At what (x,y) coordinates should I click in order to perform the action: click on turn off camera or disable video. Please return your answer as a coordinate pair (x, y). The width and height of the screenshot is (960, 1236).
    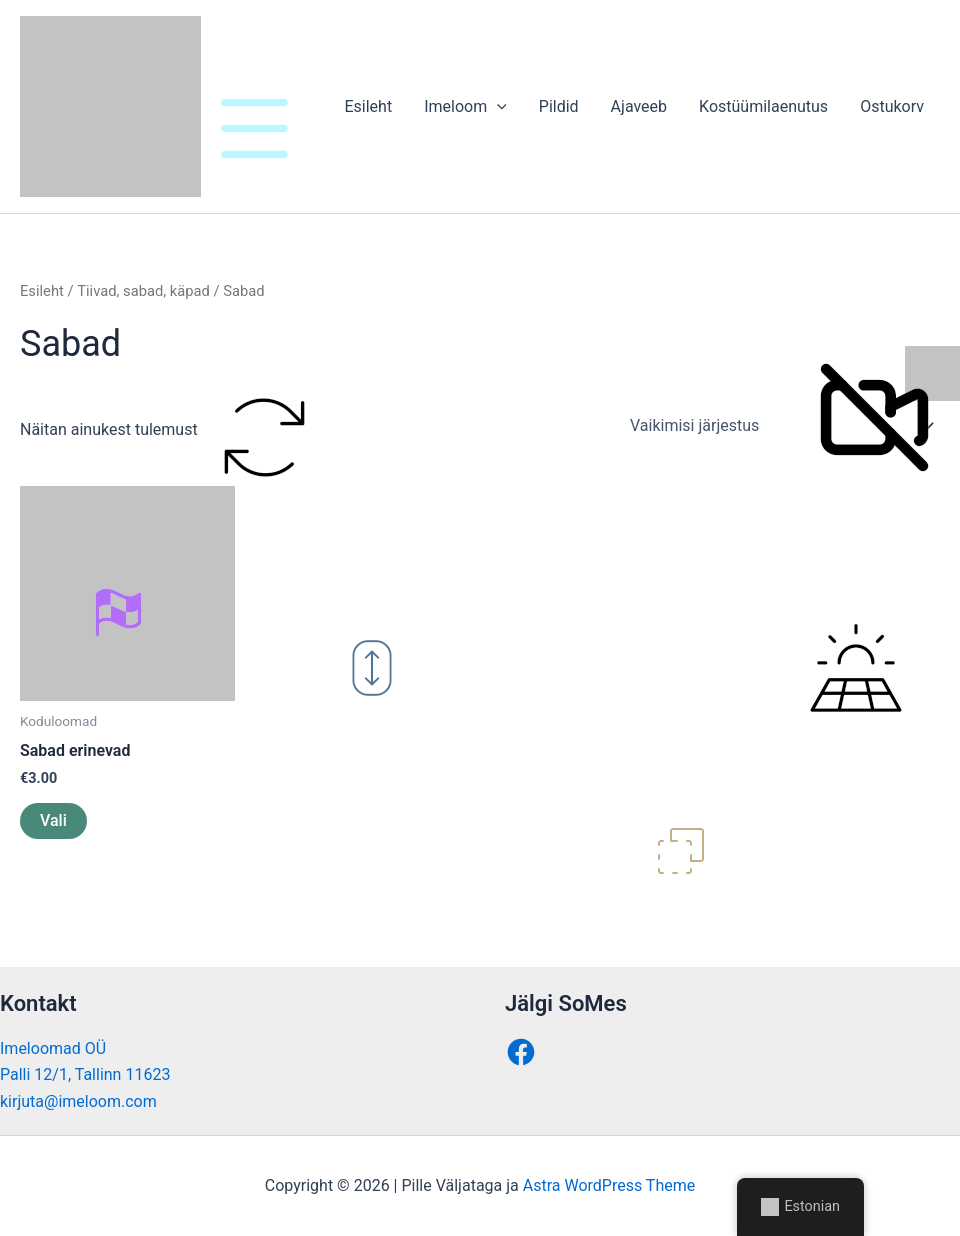
    Looking at the image, I should click on (874, 417).